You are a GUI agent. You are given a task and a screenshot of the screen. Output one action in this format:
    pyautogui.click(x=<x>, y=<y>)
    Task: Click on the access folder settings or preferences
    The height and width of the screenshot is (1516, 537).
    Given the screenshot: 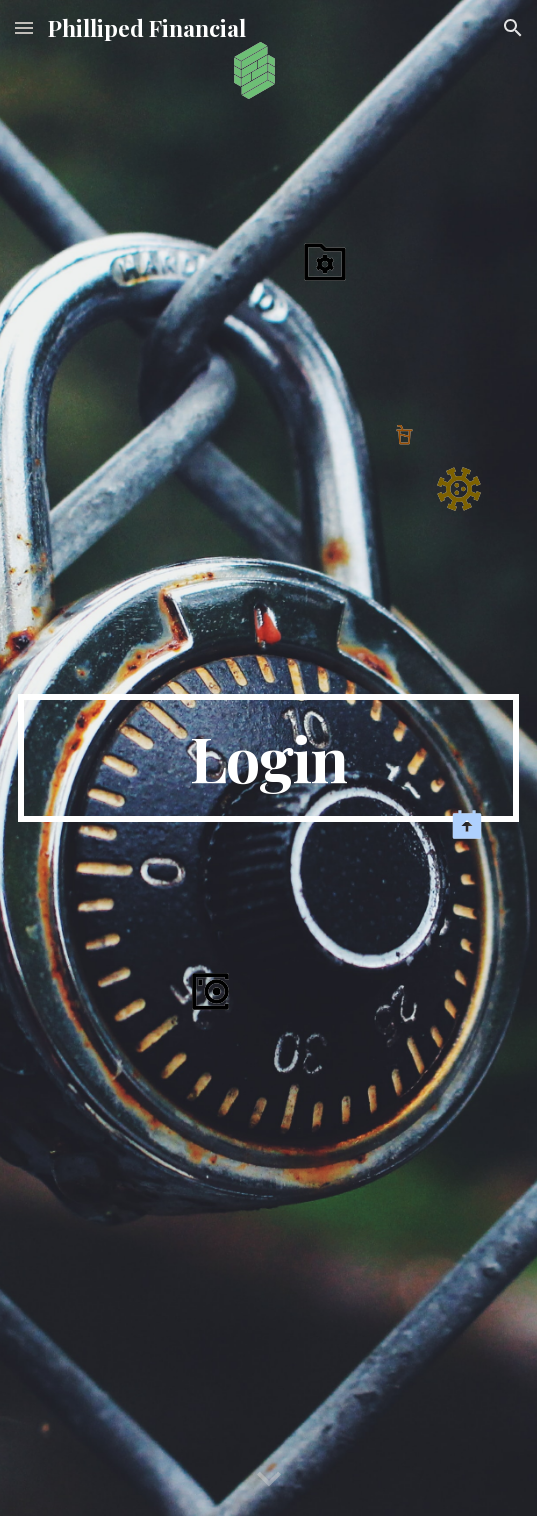 What is the action you would take?
    pyautogui.click(x=325, y=262)
    